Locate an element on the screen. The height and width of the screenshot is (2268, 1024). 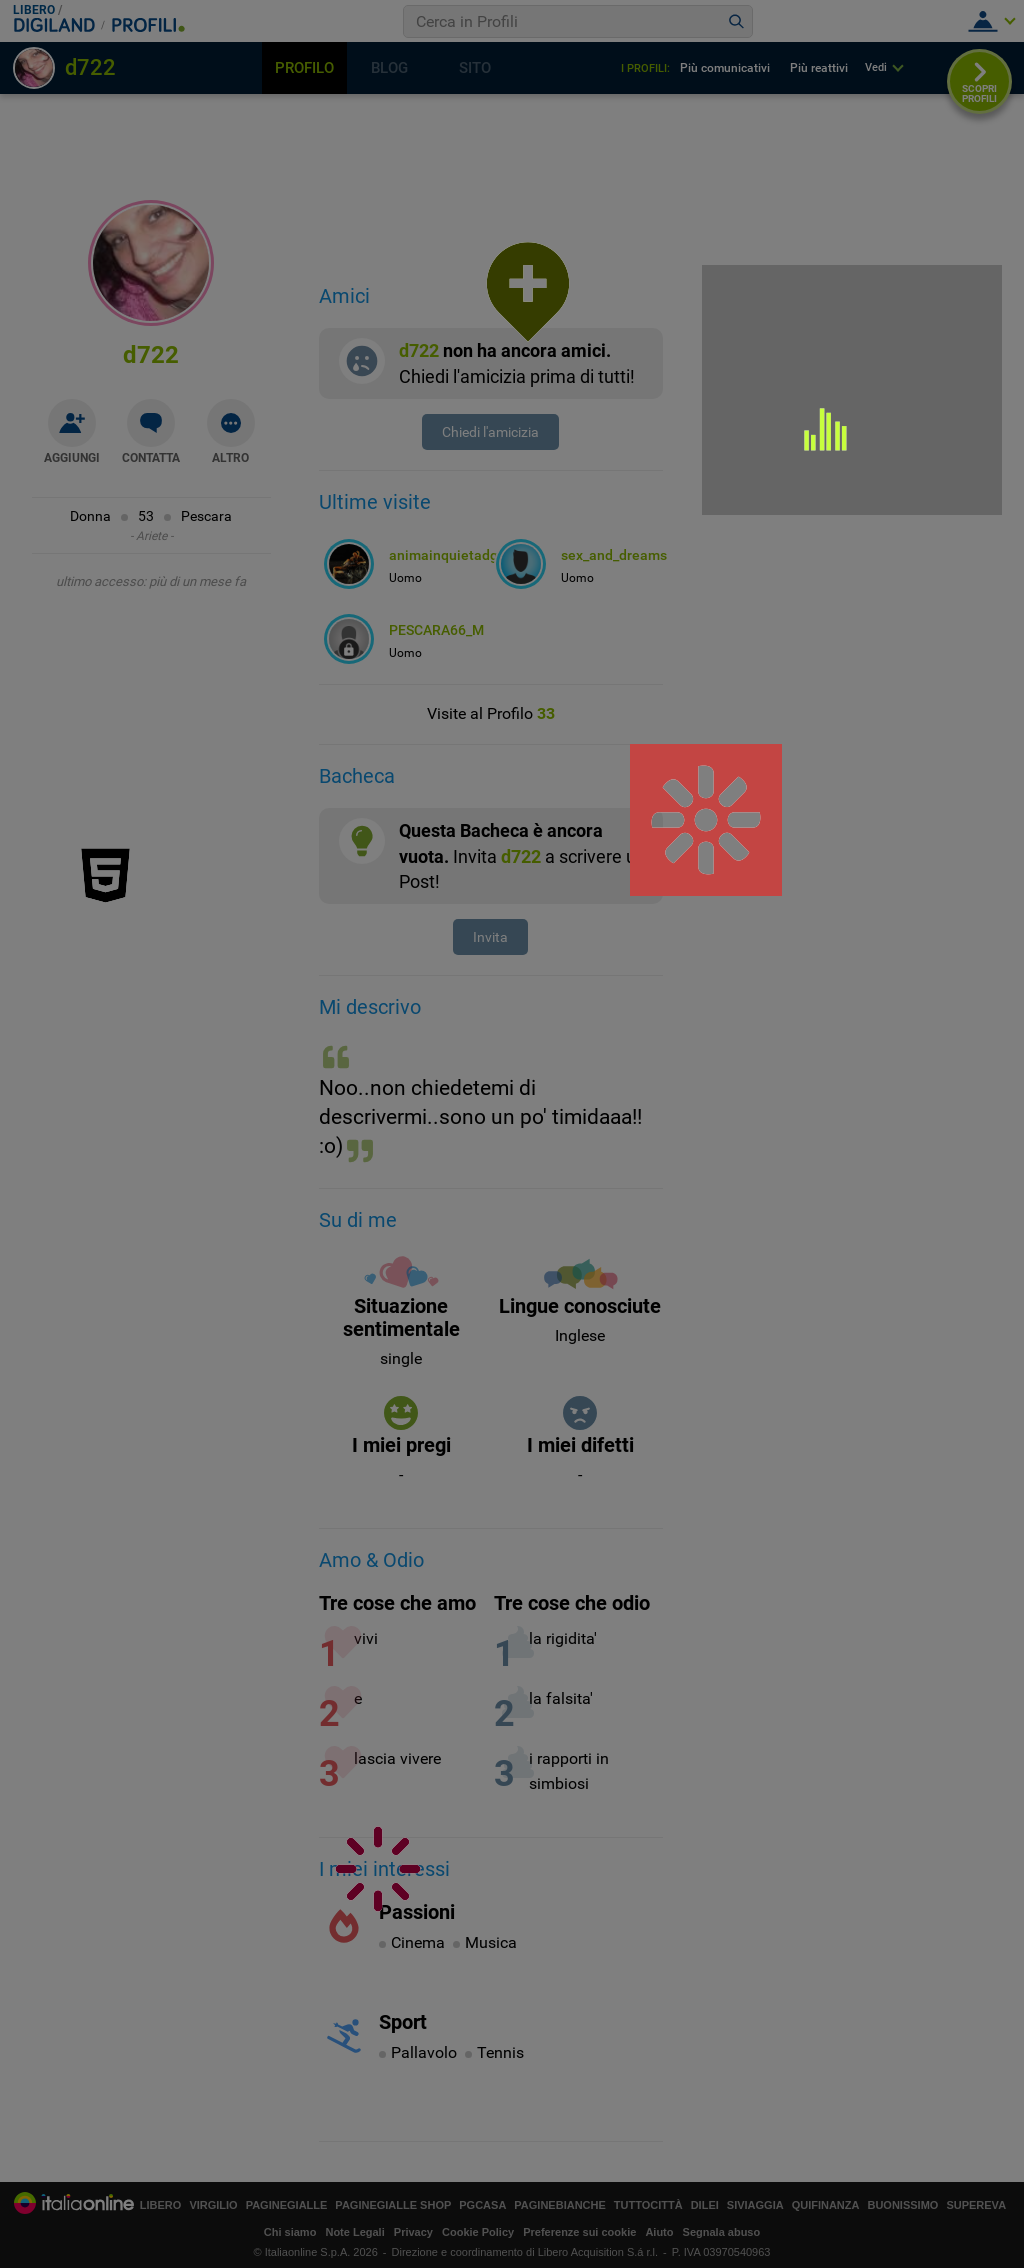
indicates HTML5 technology or web development is located at coordinates (105, 875).